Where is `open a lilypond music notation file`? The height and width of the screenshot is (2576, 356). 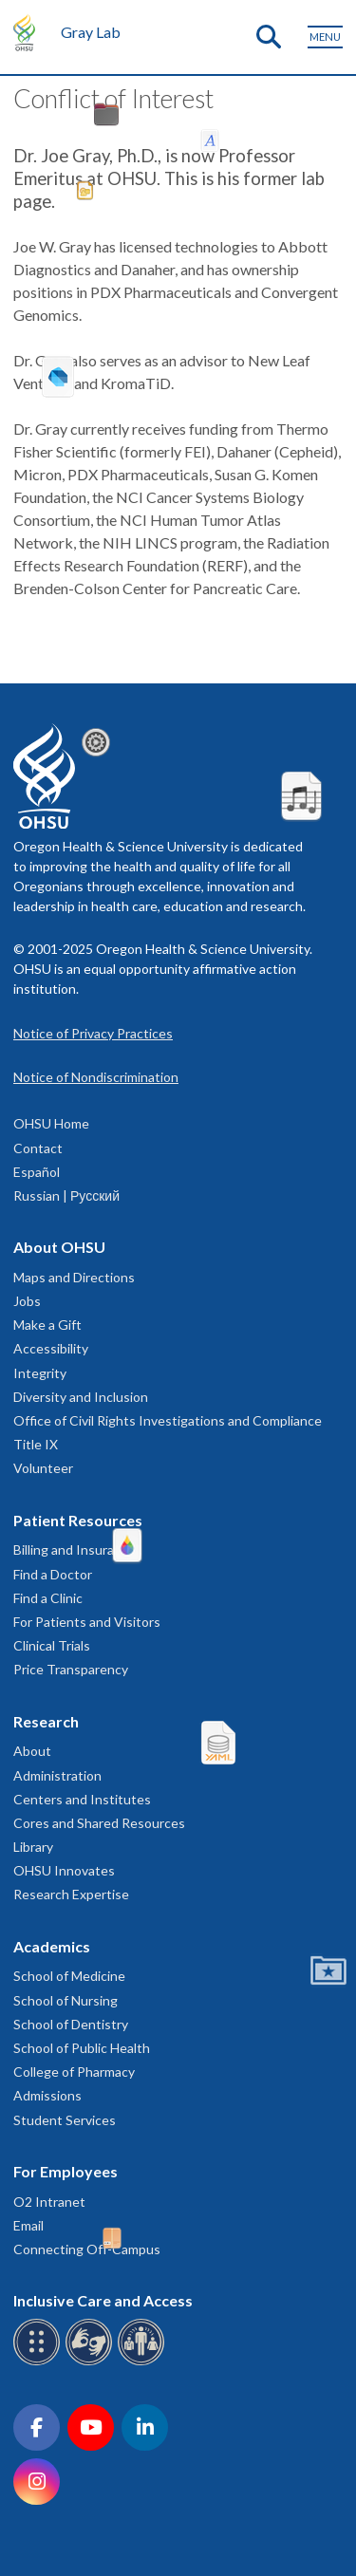
open a lilypond music notation file is located at coordinates (301, 795).